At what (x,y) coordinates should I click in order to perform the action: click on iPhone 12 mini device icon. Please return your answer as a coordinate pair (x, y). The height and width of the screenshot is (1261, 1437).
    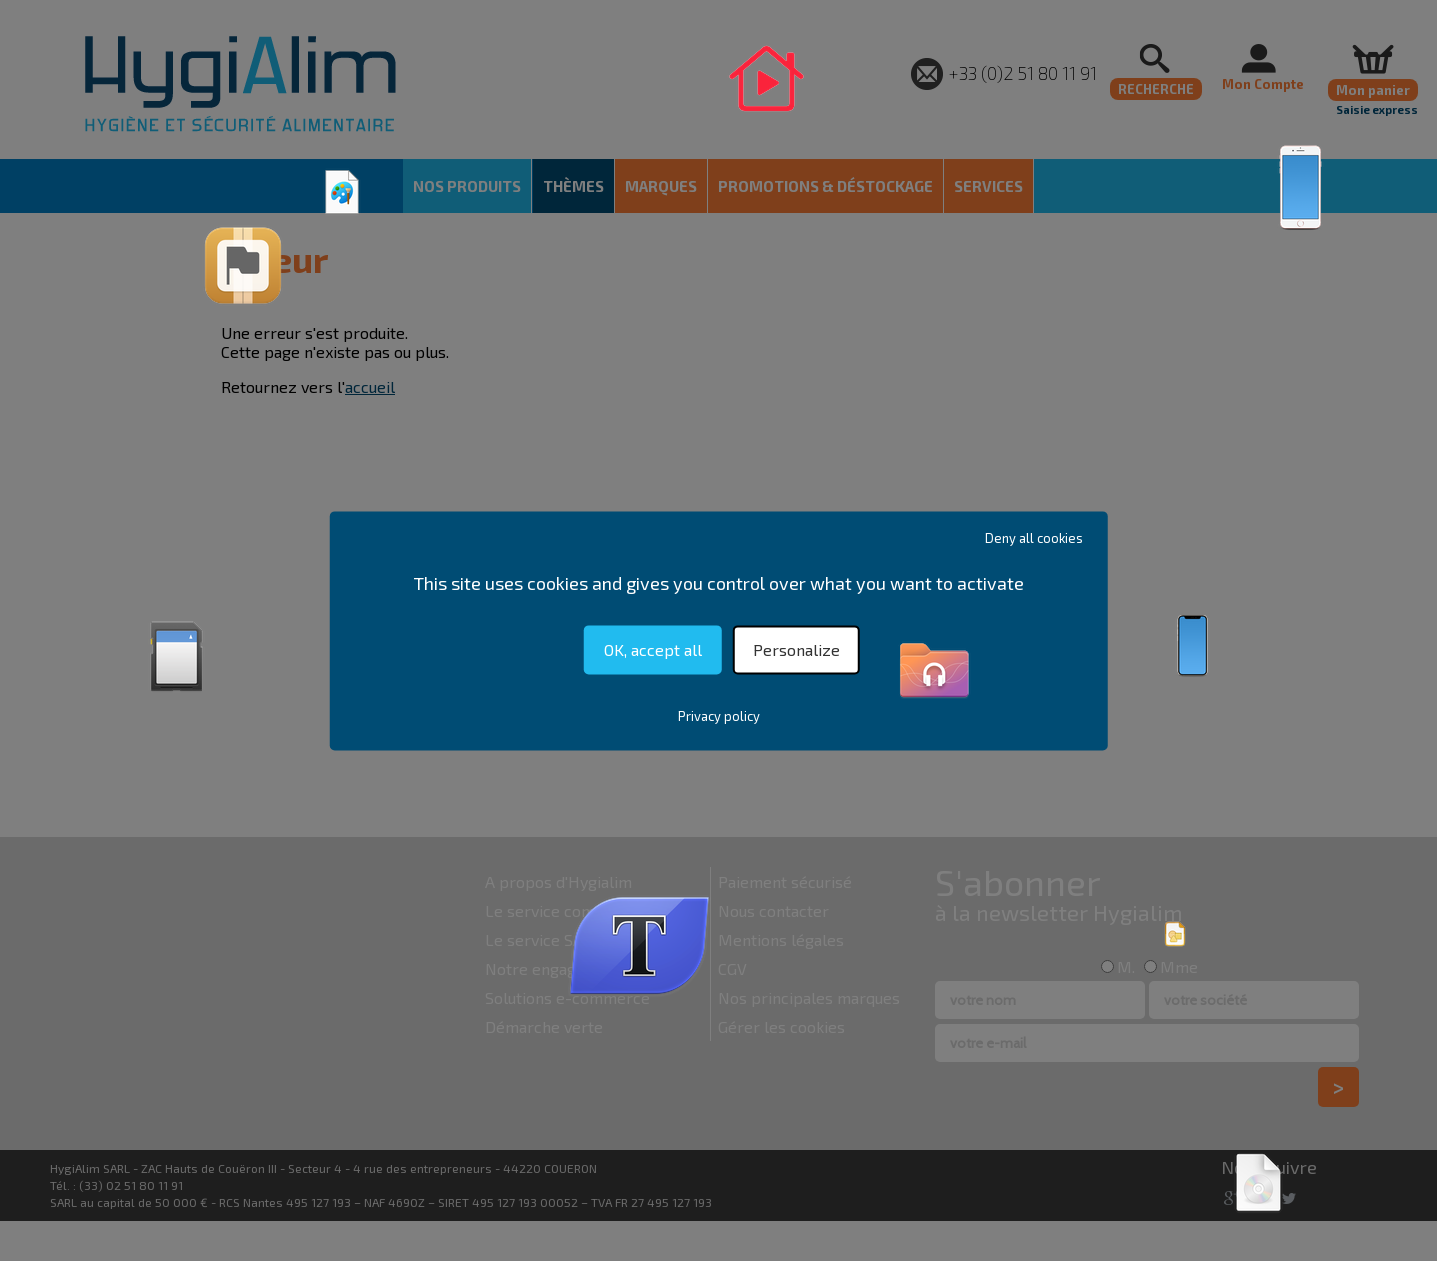
    Looking at the image, I should click on (1192, 646).